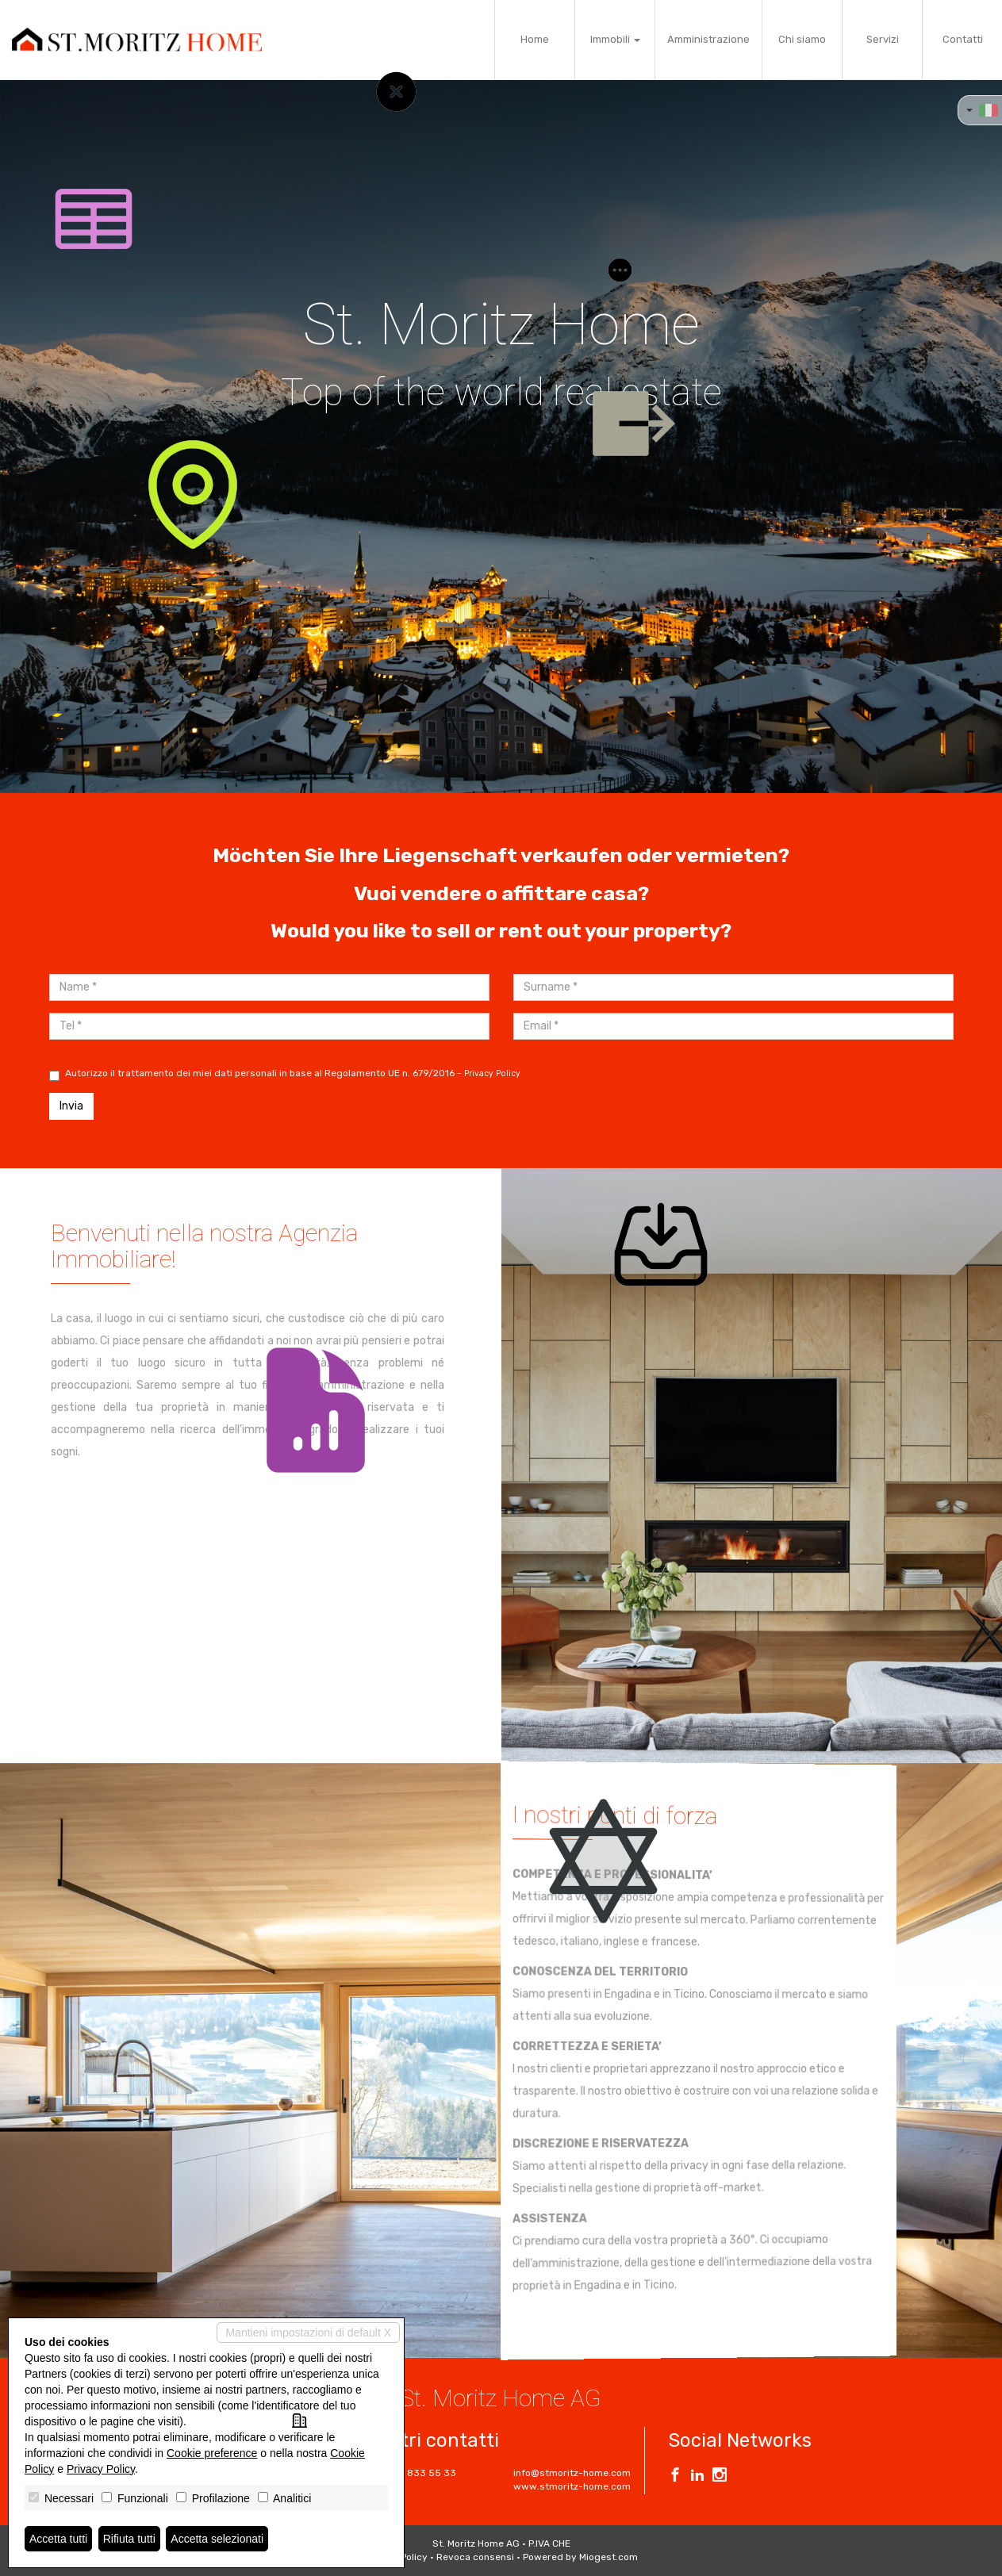 This screenshot has height=2576, width=1002. I want to click on close or dismiss a dialog, so click(396, 91).